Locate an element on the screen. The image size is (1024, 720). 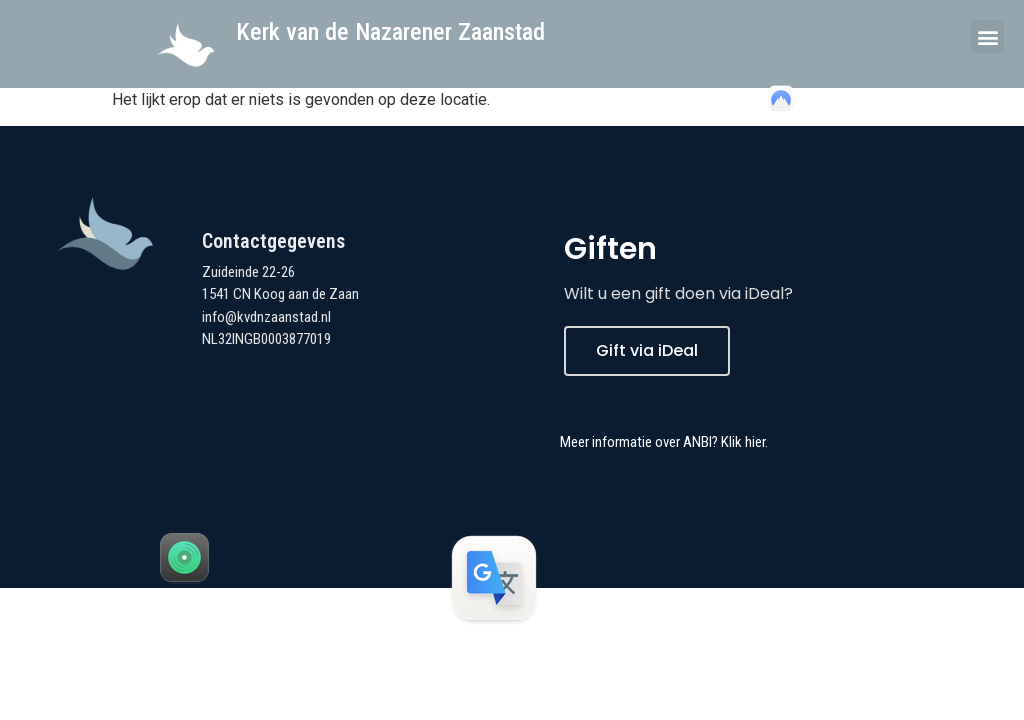
open nordvpn application is located at coordinates (781, 98).